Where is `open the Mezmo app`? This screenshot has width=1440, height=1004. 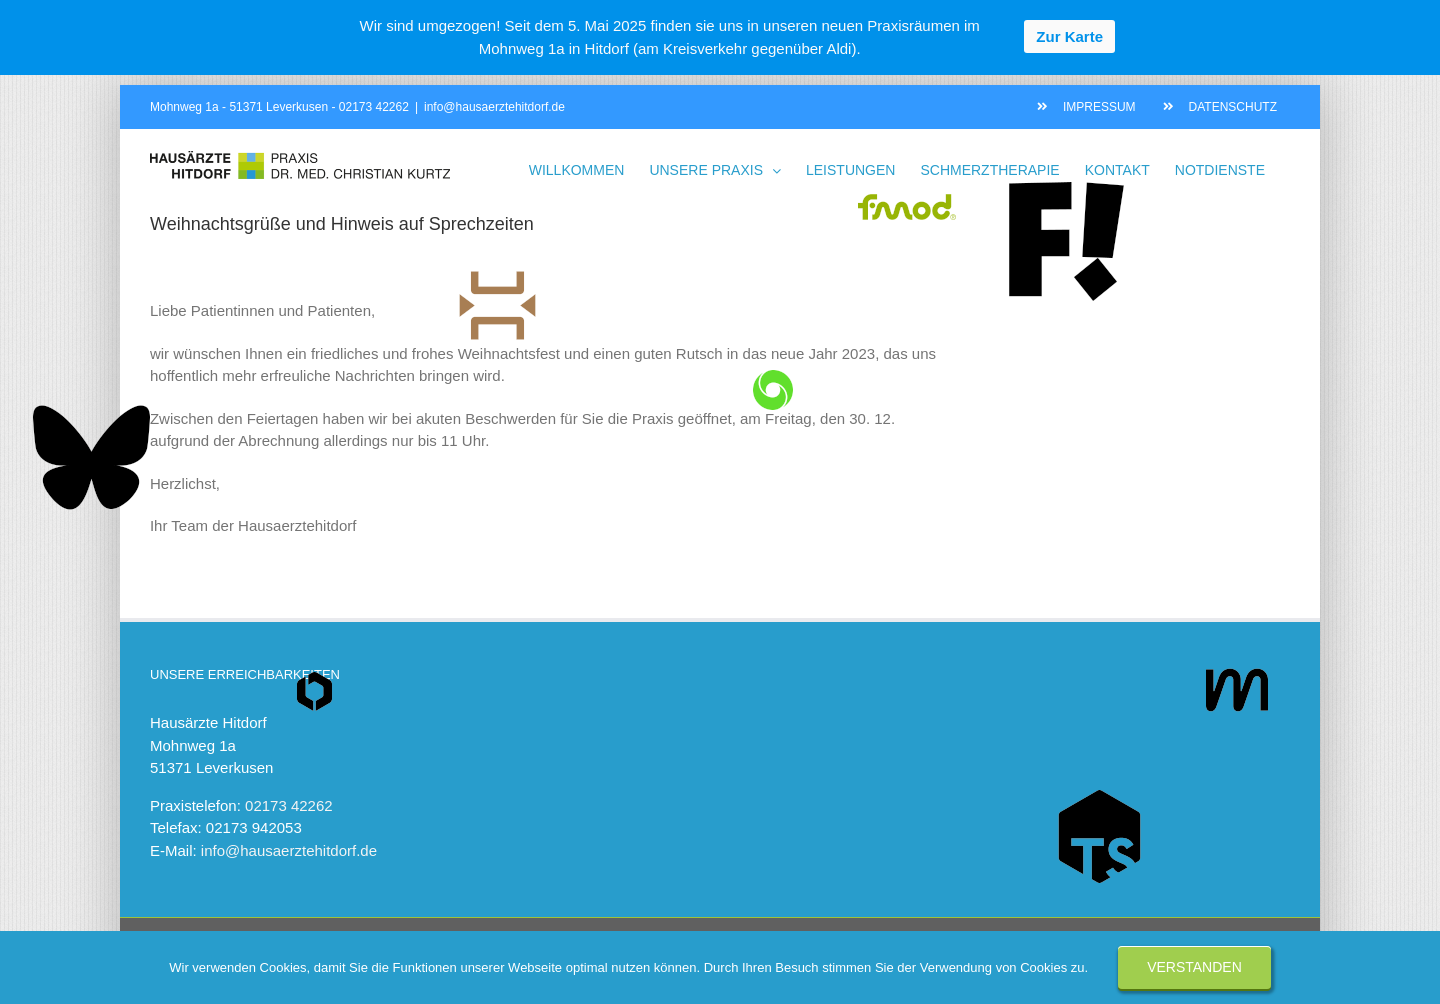
open the Mezmo app is located at coordinates (1237, 690).